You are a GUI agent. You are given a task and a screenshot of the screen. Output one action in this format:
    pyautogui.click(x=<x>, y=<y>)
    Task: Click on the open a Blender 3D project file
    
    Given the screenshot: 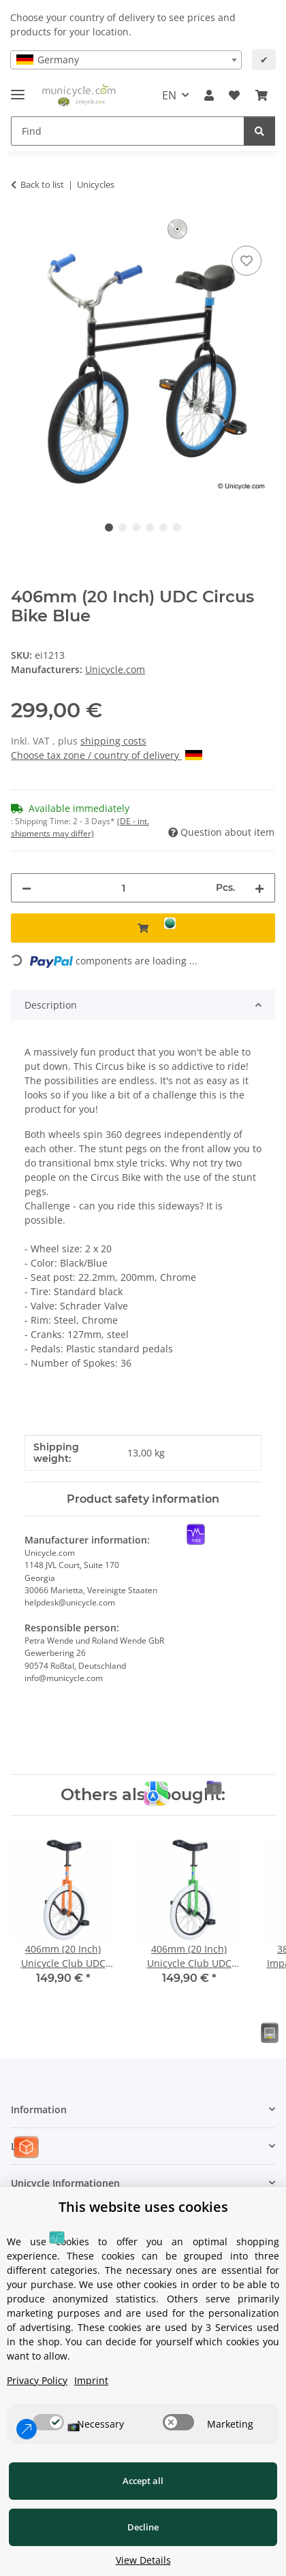 What is the action you would take?
    pyautogui.click(x=26, y=2146)
    